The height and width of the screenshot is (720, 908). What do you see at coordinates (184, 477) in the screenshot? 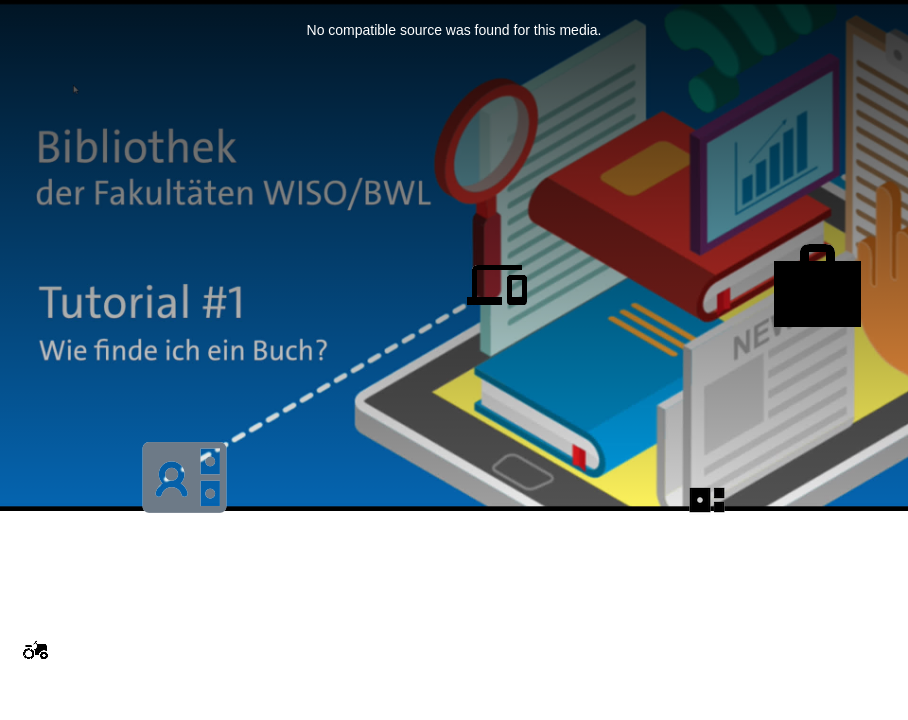
I see `start or join a video conference` at bounding box center [184, 477].